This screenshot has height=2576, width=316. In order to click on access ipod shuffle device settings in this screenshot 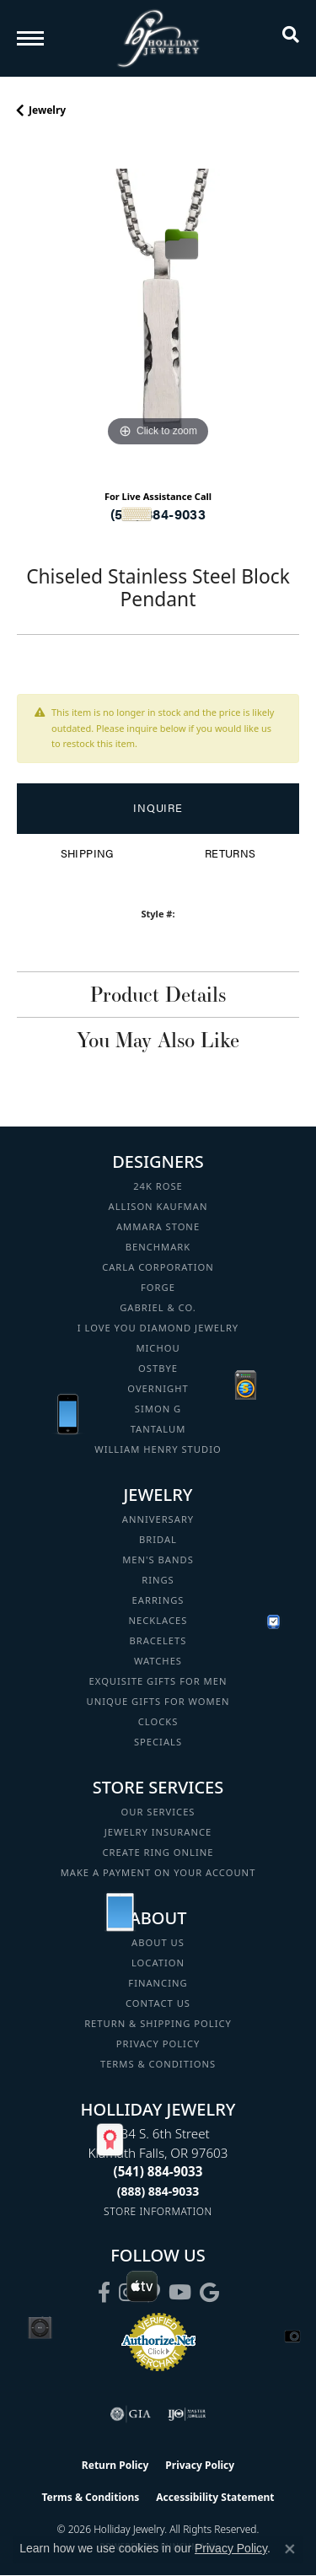, I will do `click(40, 2327)`.